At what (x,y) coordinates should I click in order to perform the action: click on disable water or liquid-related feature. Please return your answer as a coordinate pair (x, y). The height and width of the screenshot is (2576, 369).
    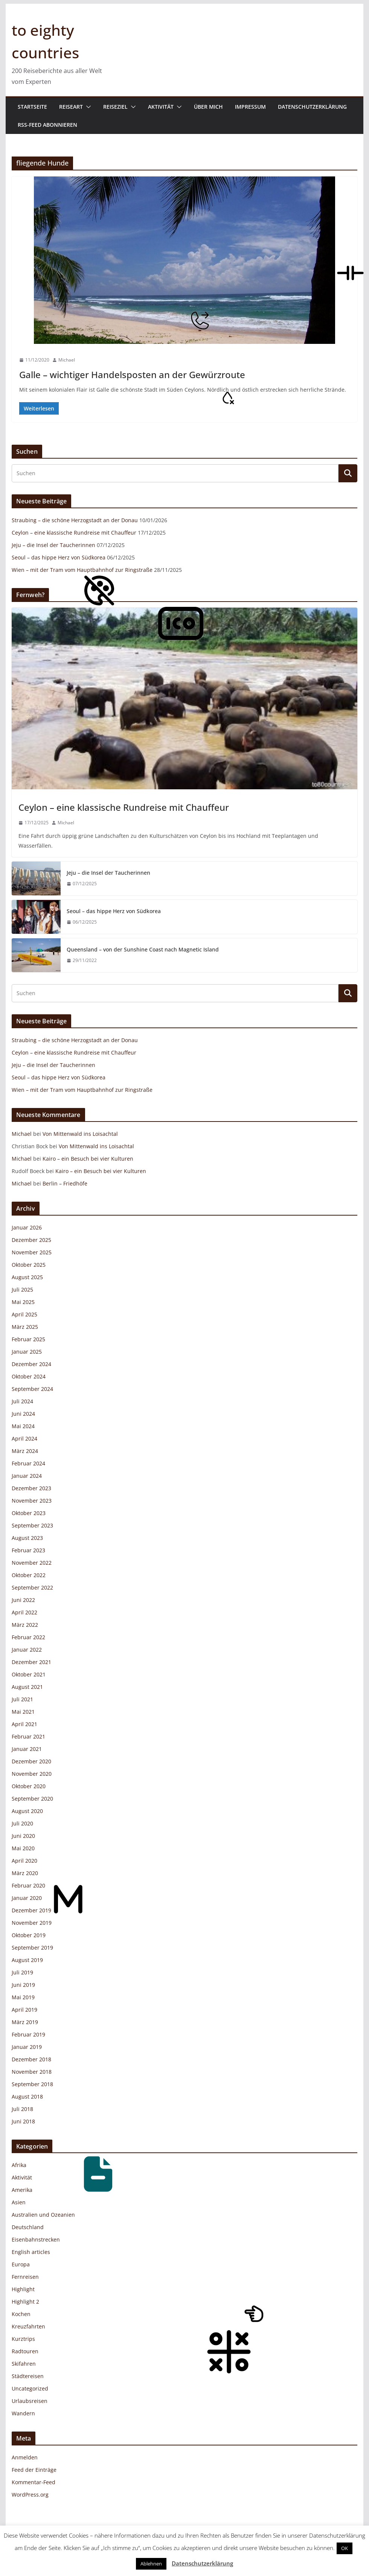
    Looking at the image, I should click on (227, 398).